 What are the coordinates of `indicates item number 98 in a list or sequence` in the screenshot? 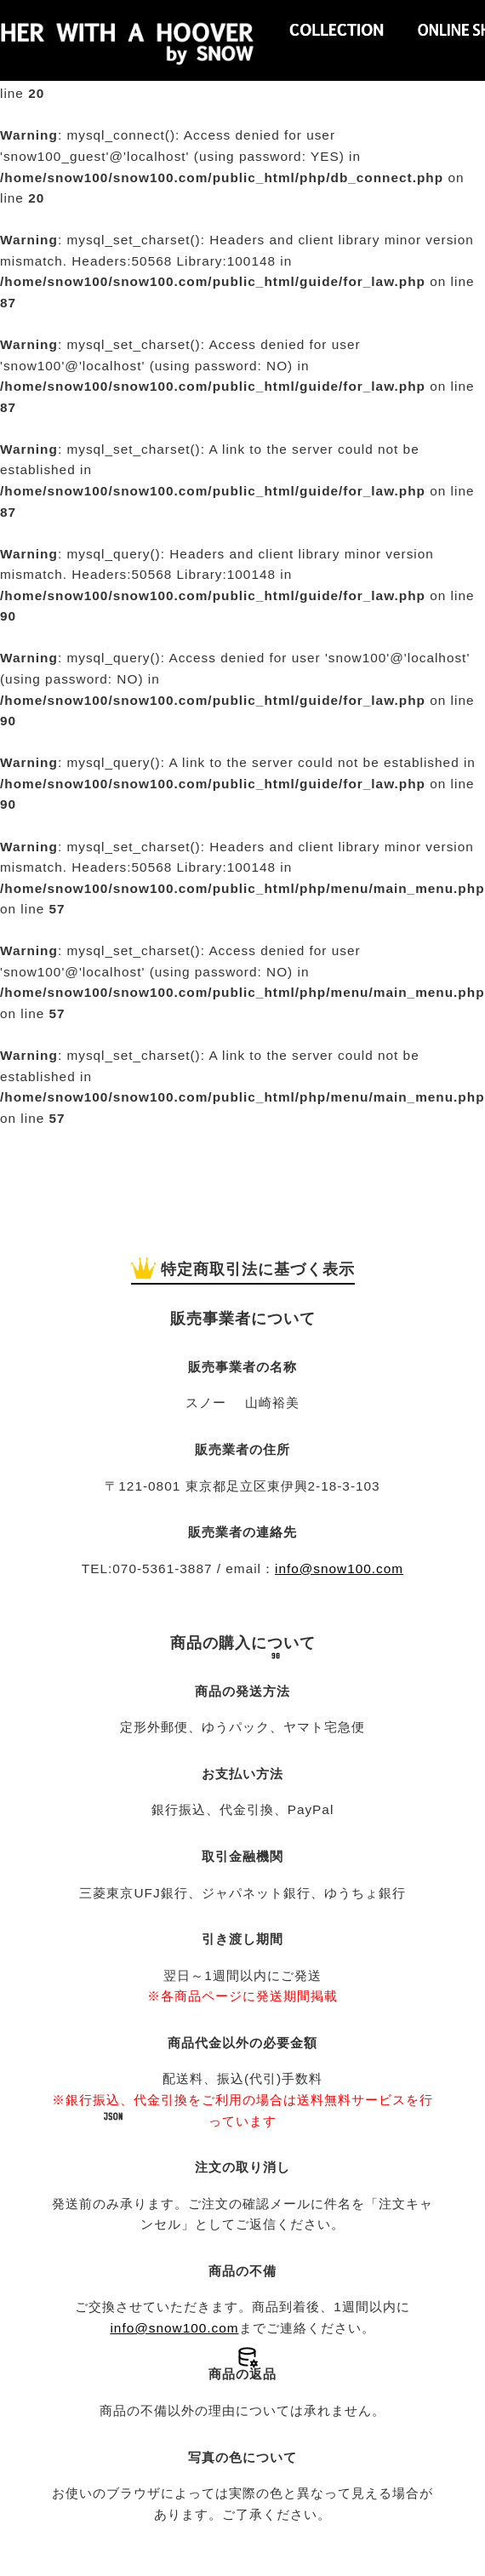 It's located at (276, 1656).